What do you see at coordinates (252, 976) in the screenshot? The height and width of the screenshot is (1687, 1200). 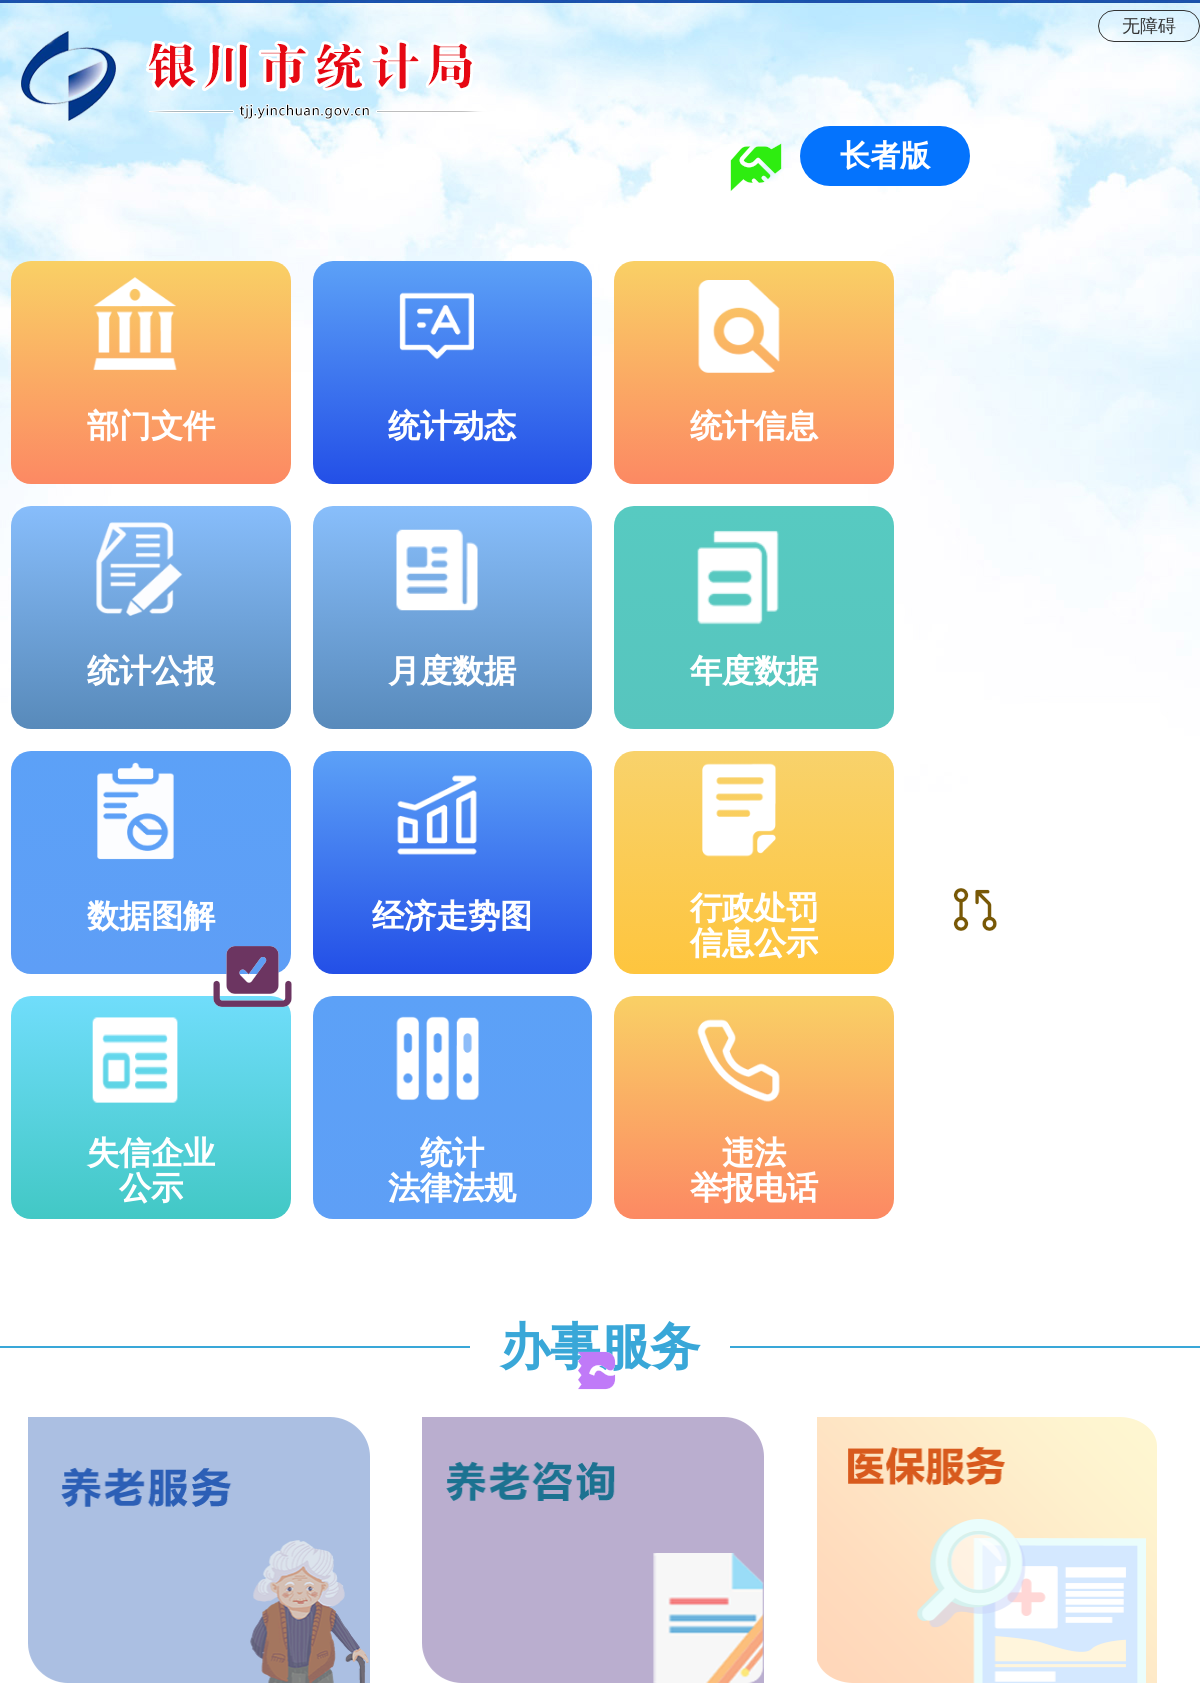 I see `cast a vote or submit approval` at bounding box center [252, 976].